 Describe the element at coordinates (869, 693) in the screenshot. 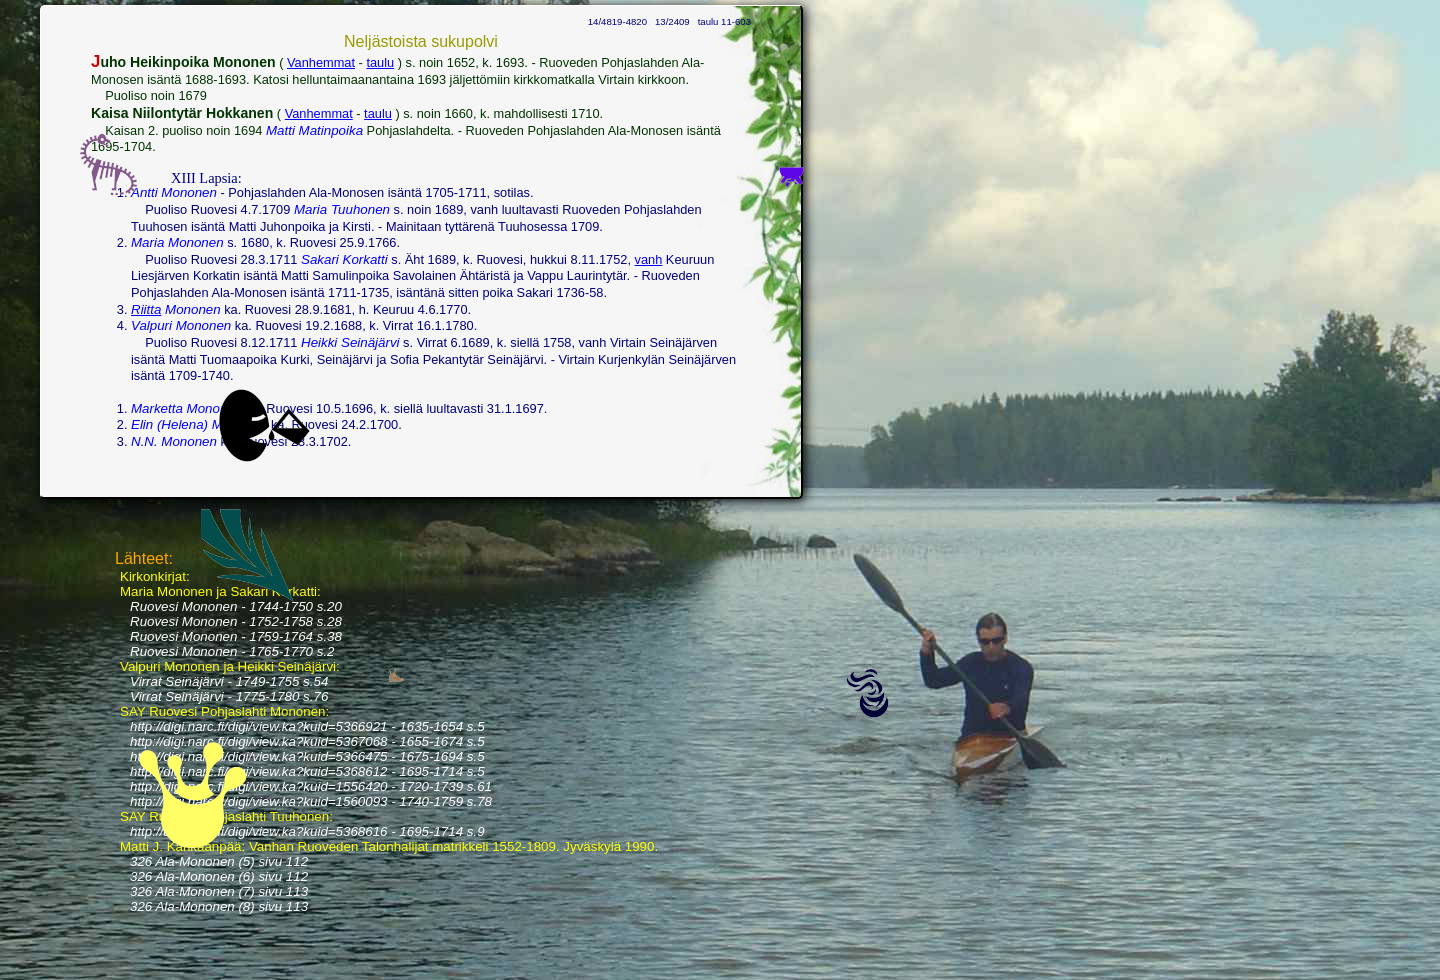

I see `incense or aromatherapy item in a game inventory` at that location.